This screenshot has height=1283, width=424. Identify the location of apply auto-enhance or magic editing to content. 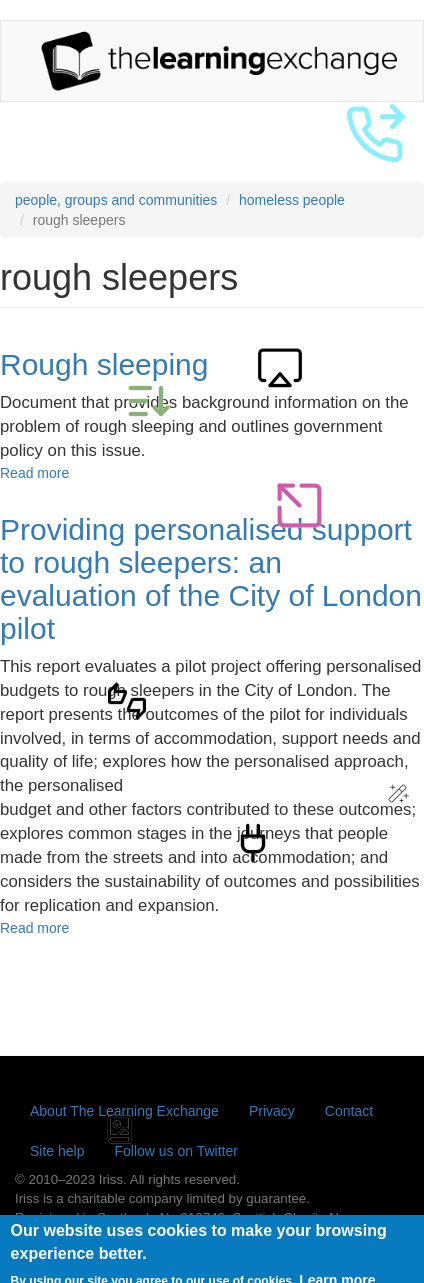
(397, 793).